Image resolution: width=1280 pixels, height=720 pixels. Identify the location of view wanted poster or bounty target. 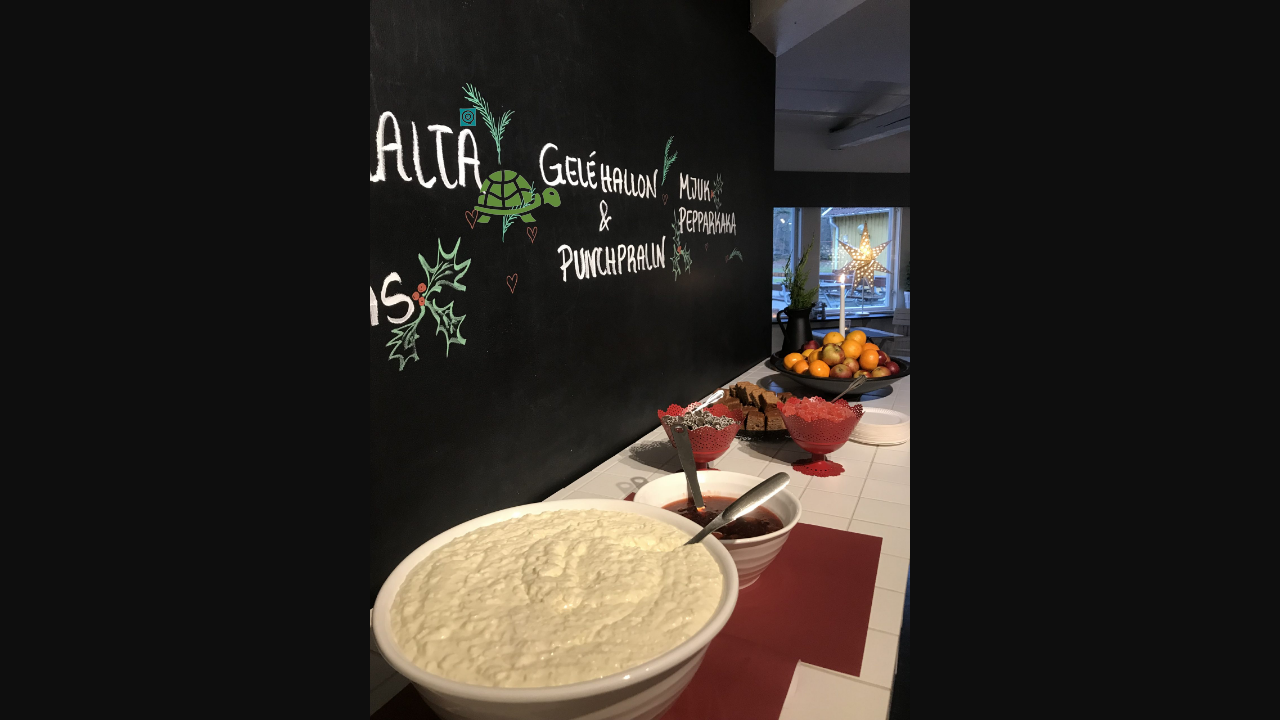
(468, 117).